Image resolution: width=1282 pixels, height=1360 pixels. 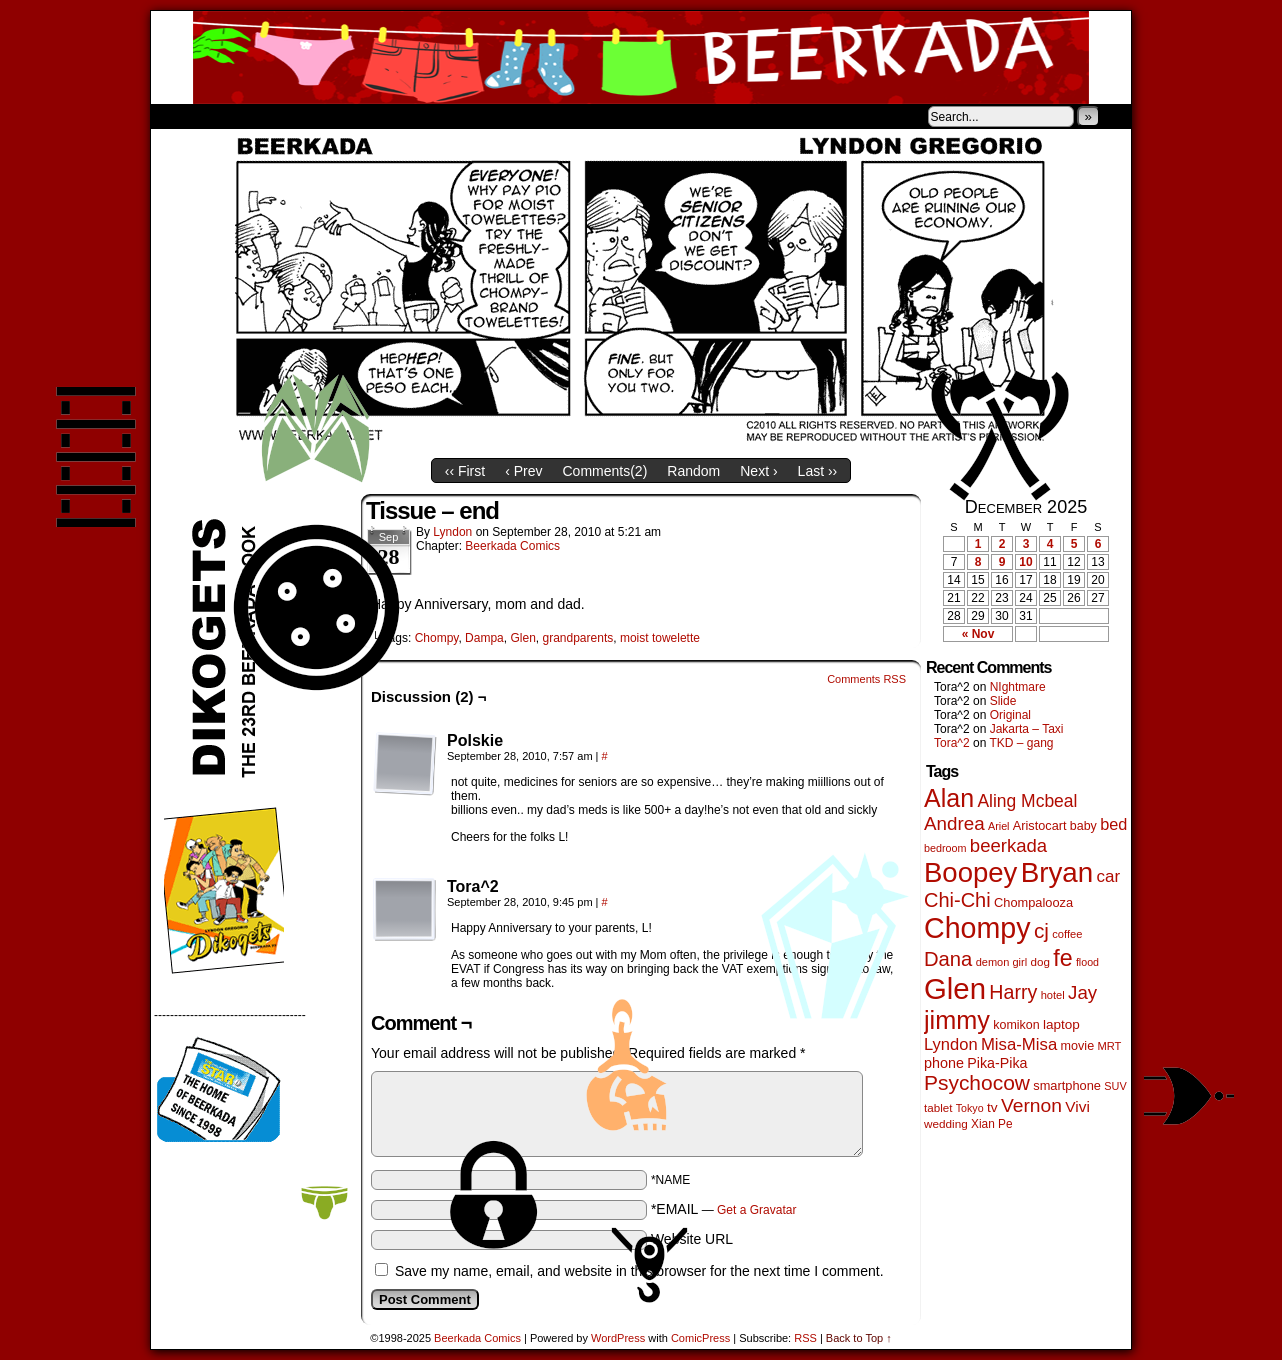 What do you see at coordinates (1189, 1096) in the screenshot?
I see `represents a NOR logic gate in circuit design` at bounding box center [1189, 1096].